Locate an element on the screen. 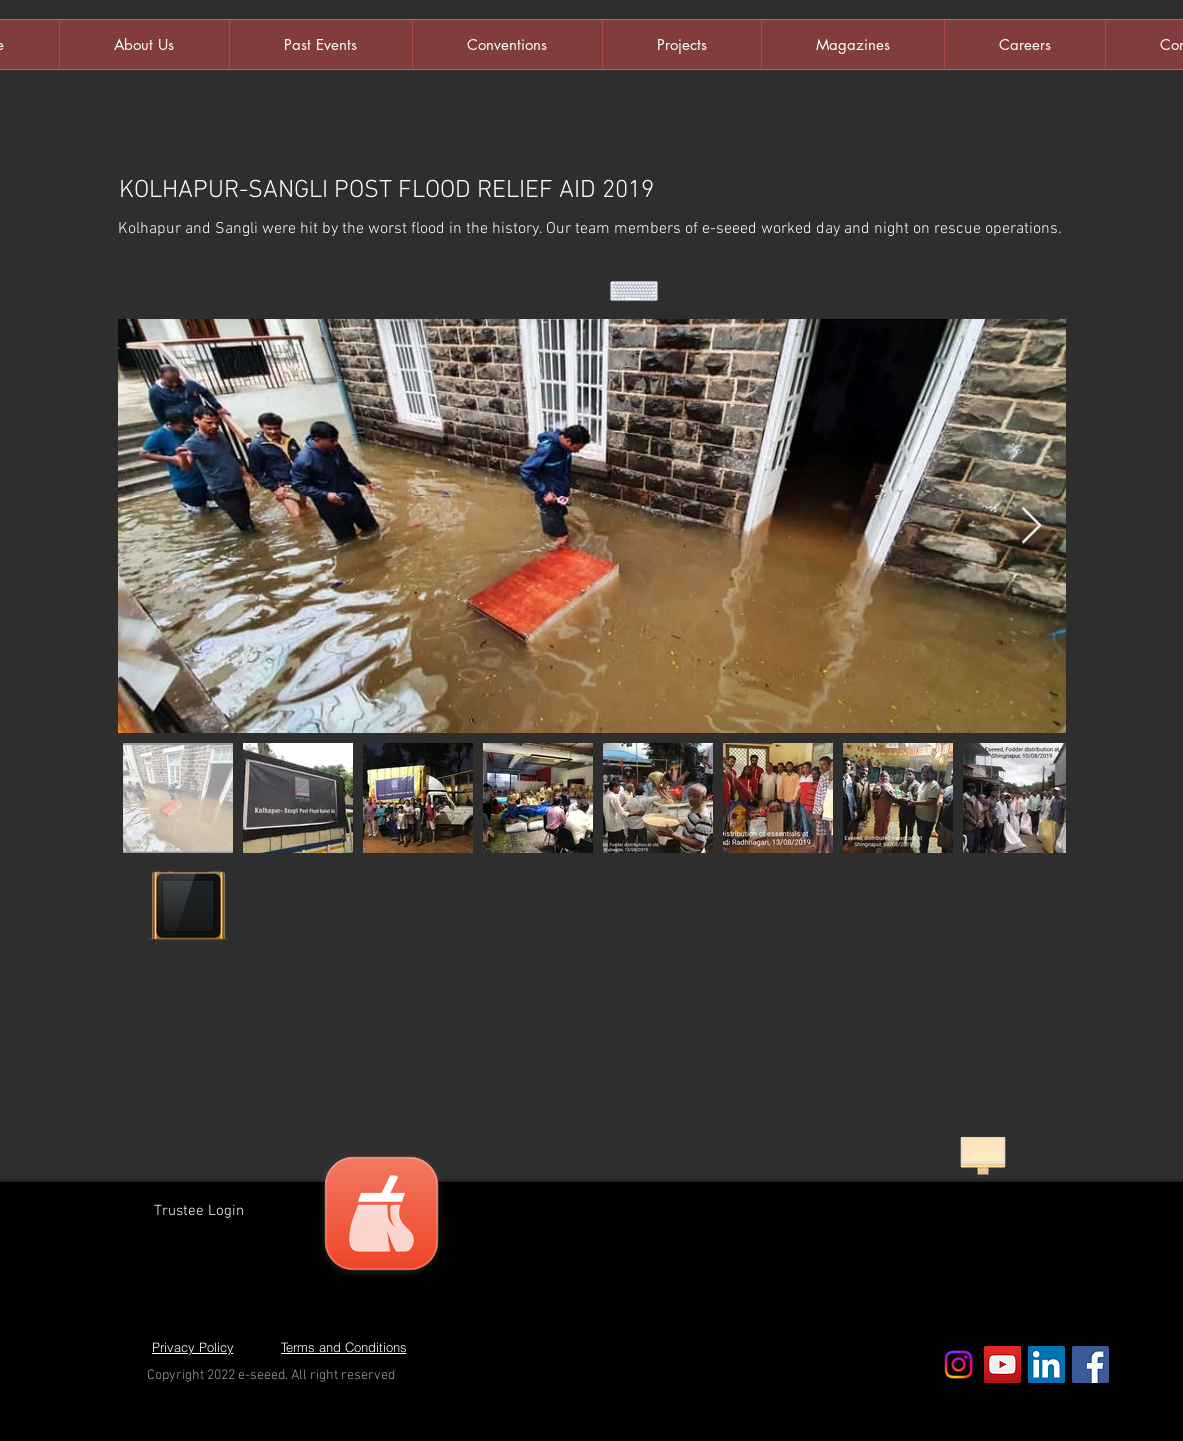 Image resolution: width=1183 pixels, height=1441 pixels. connect a bluetooth keyboard is located at coordinates (634, 291).